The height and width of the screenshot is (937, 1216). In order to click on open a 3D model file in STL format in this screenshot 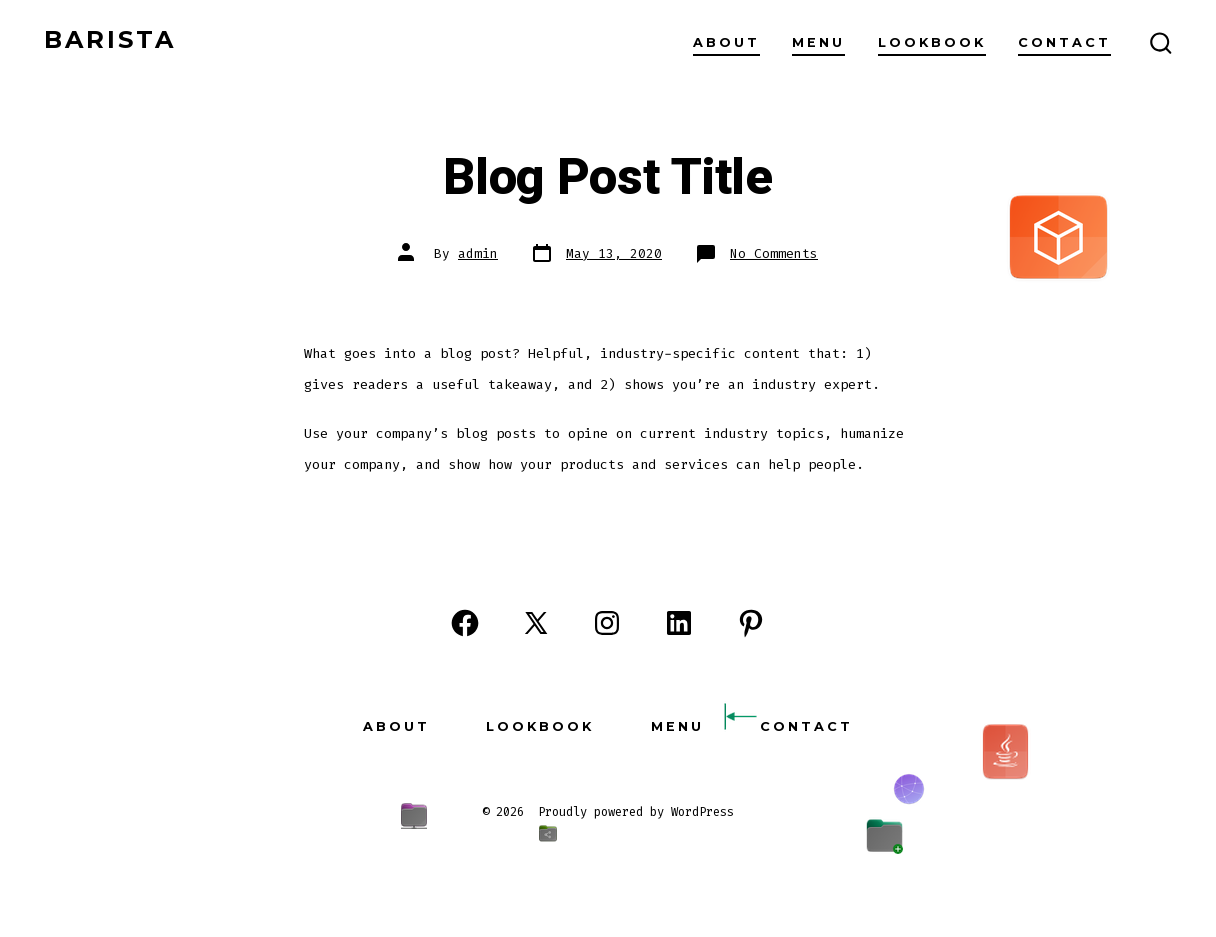, I will do `click(1058, 233)`.